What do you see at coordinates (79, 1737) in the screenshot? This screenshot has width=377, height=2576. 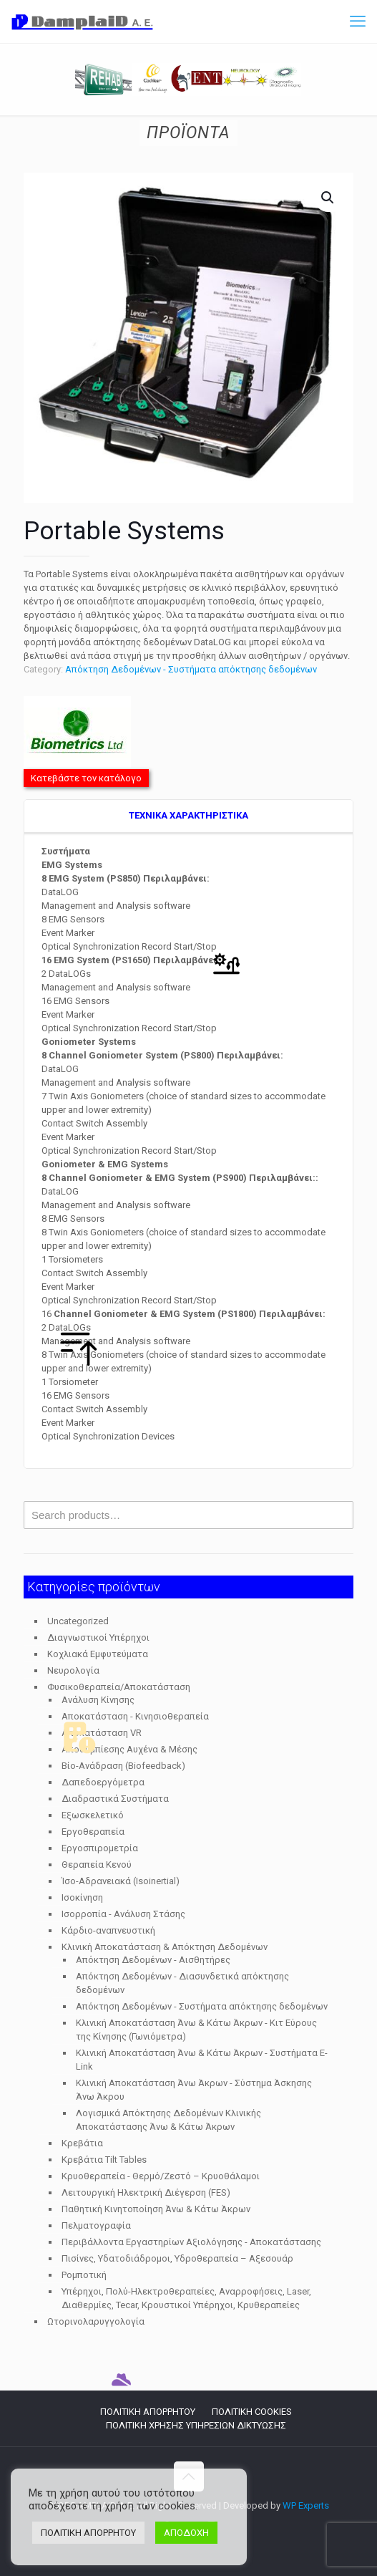 I see `building or property alert notification` at bounding box center [79, 1737].